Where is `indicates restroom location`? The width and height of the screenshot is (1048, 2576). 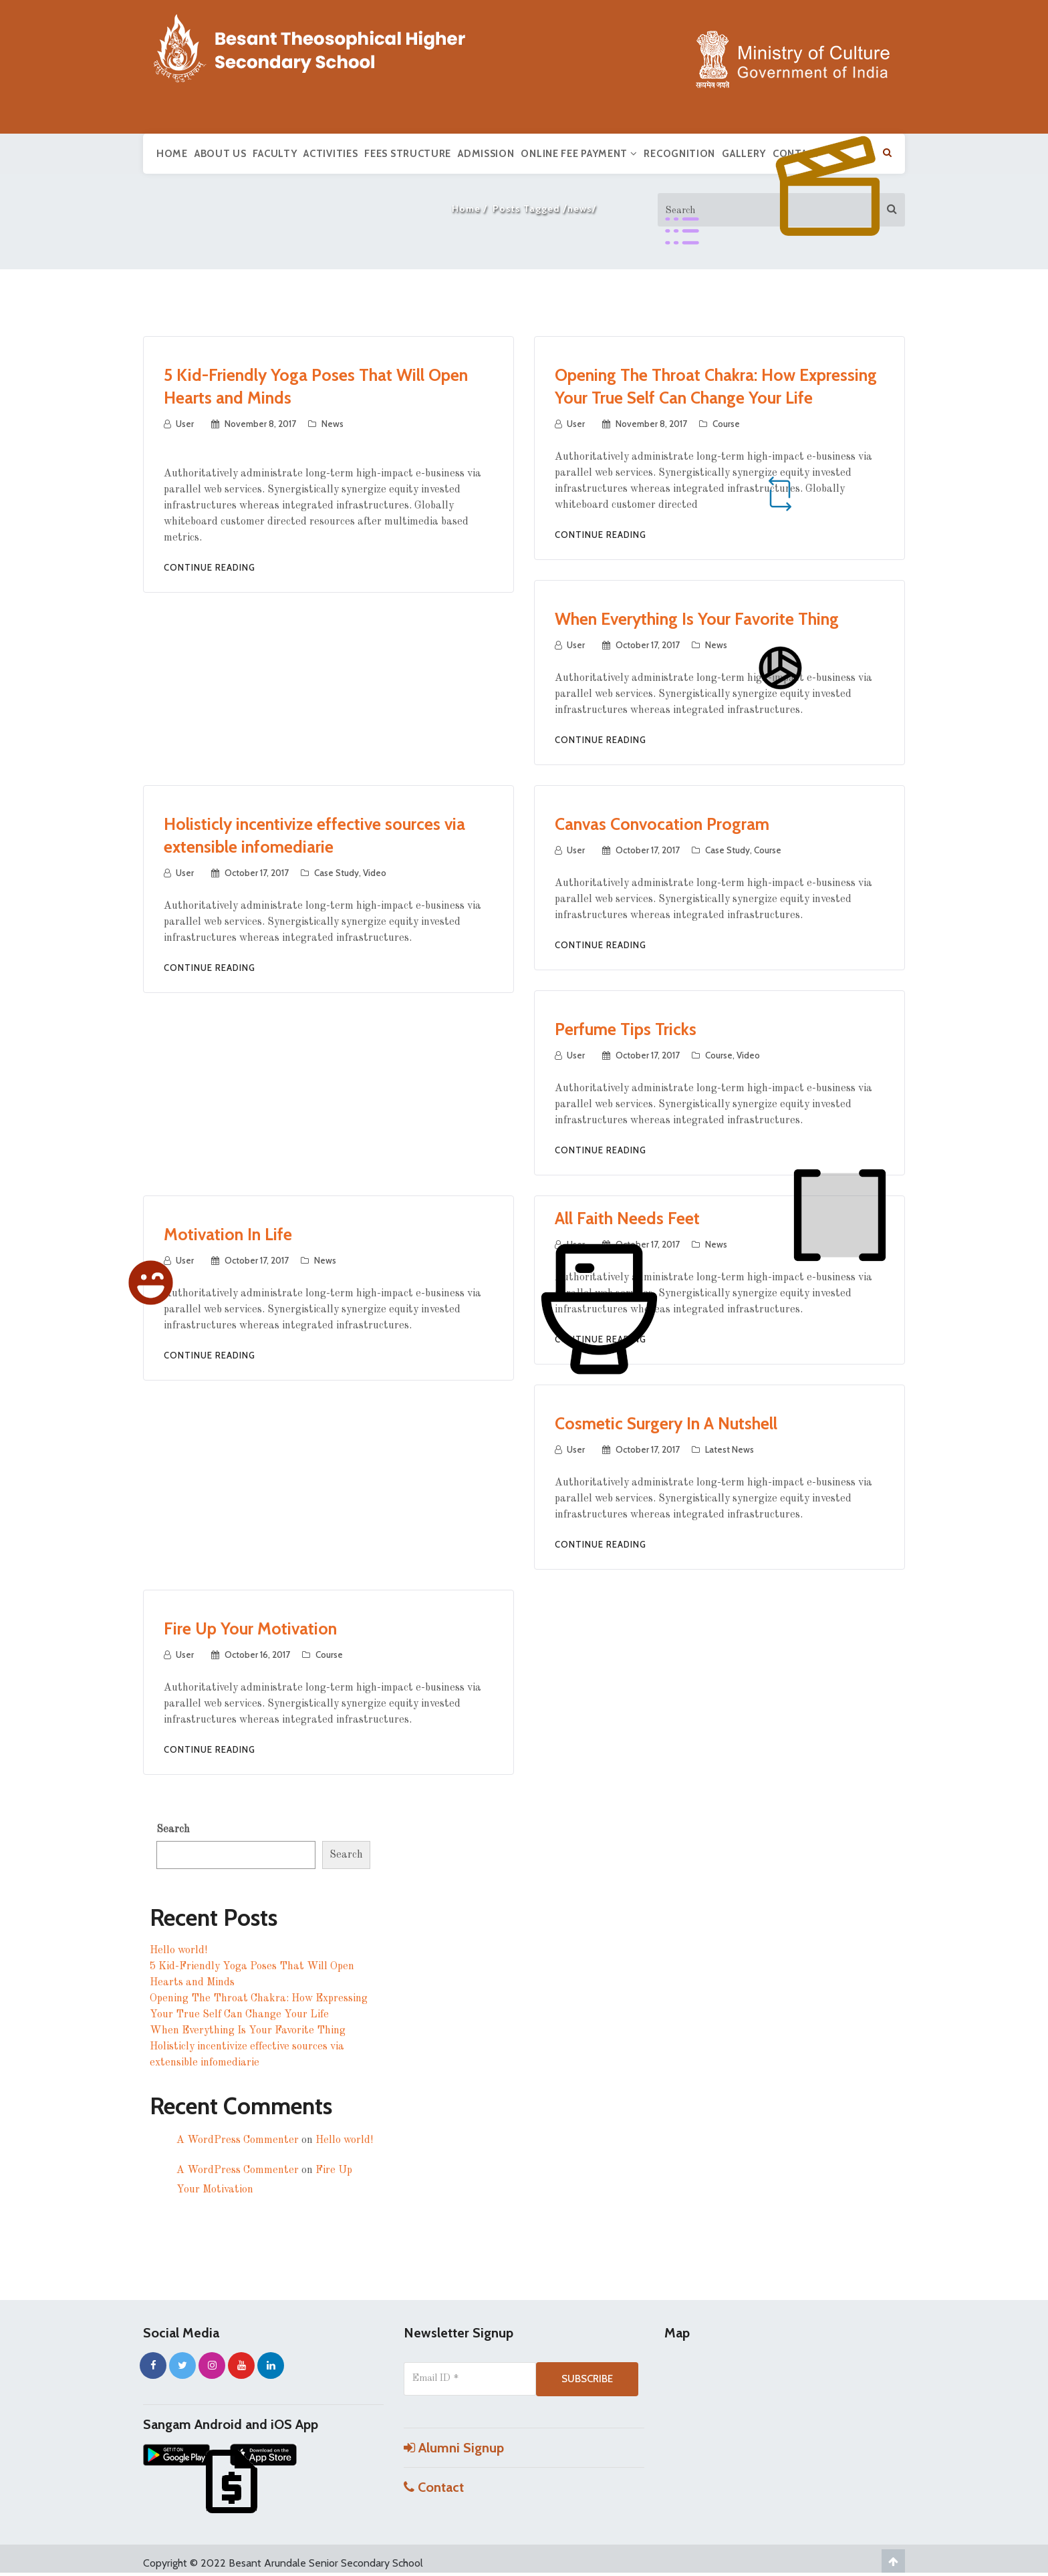 indicates restroom location is located at coordinates (599, 1306).